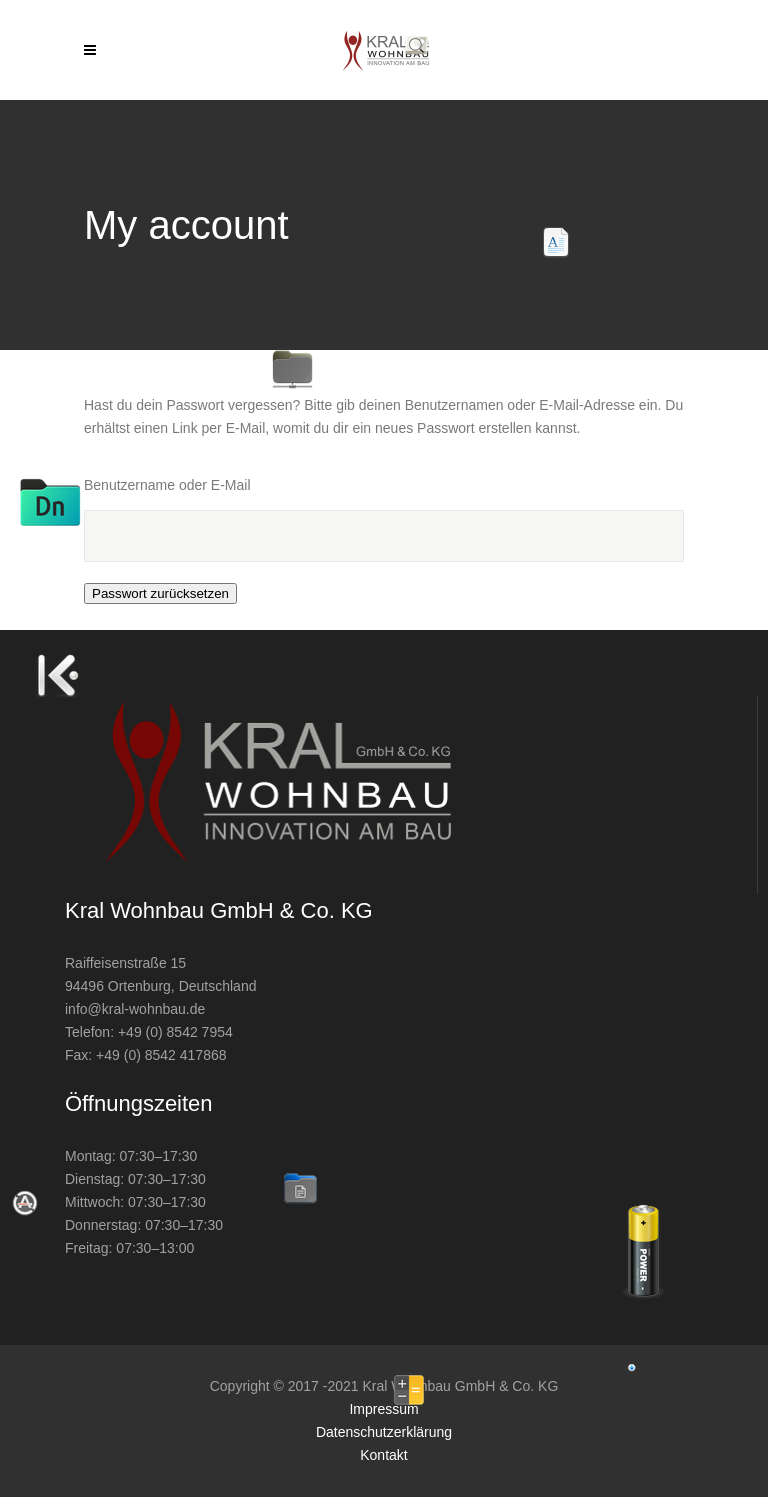  What do you see at coordinates (409, 1390) in the screenshot?
I see `open the calculator app` at bounding box center [409, 1390].